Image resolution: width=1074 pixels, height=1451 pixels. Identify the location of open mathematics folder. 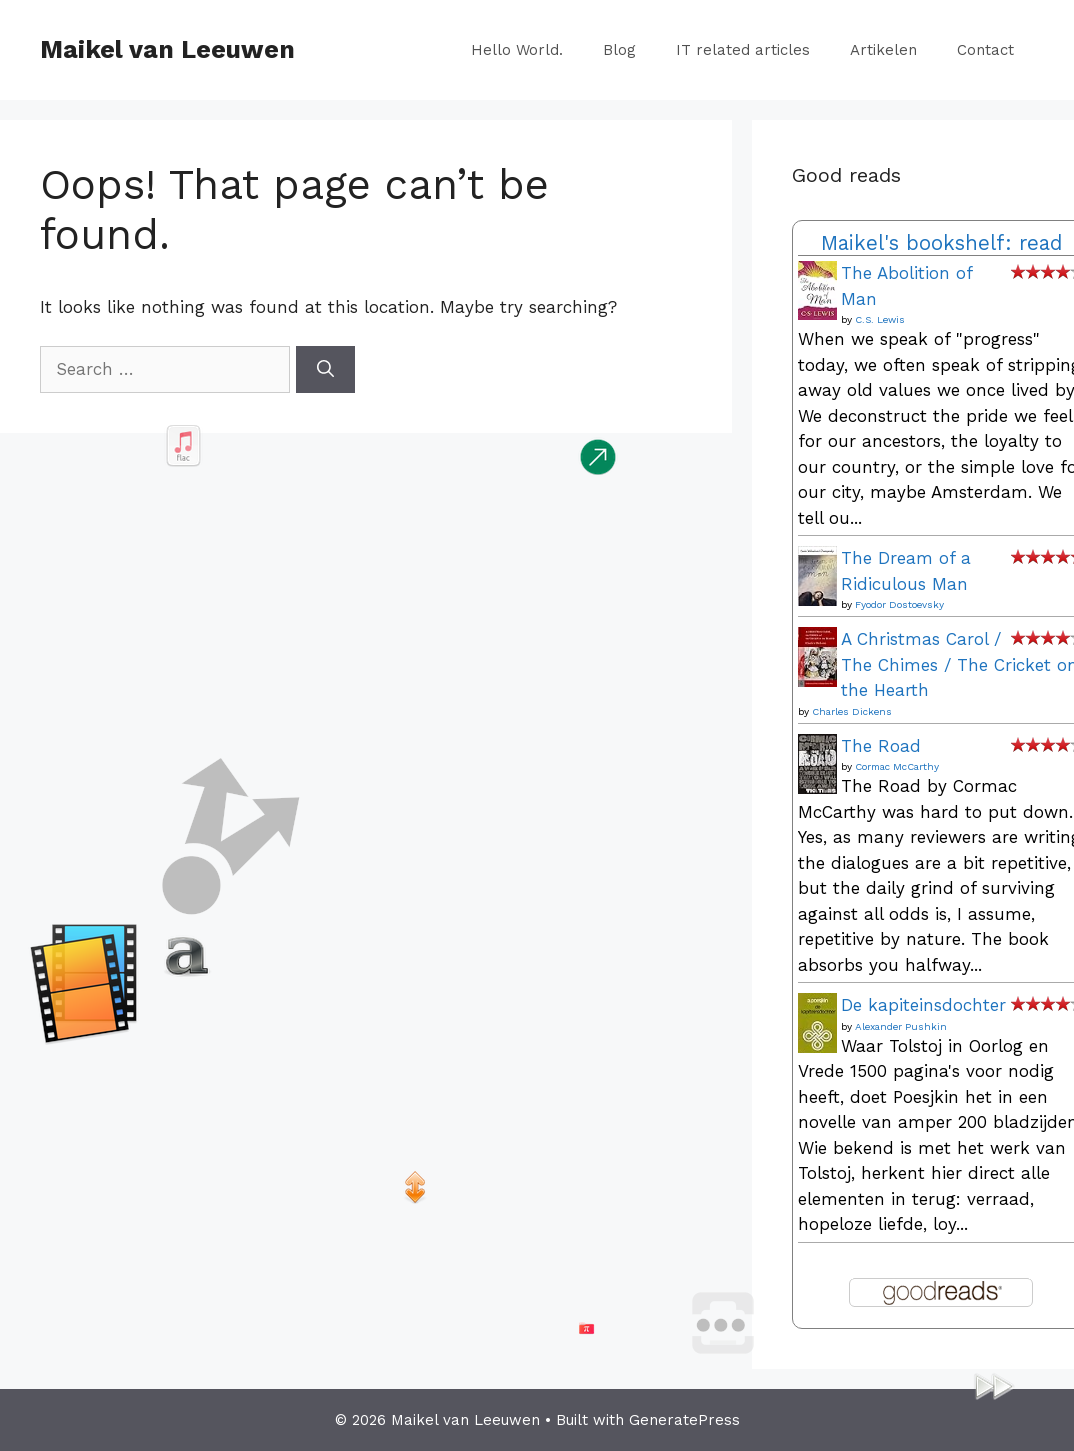
(586, 1328).